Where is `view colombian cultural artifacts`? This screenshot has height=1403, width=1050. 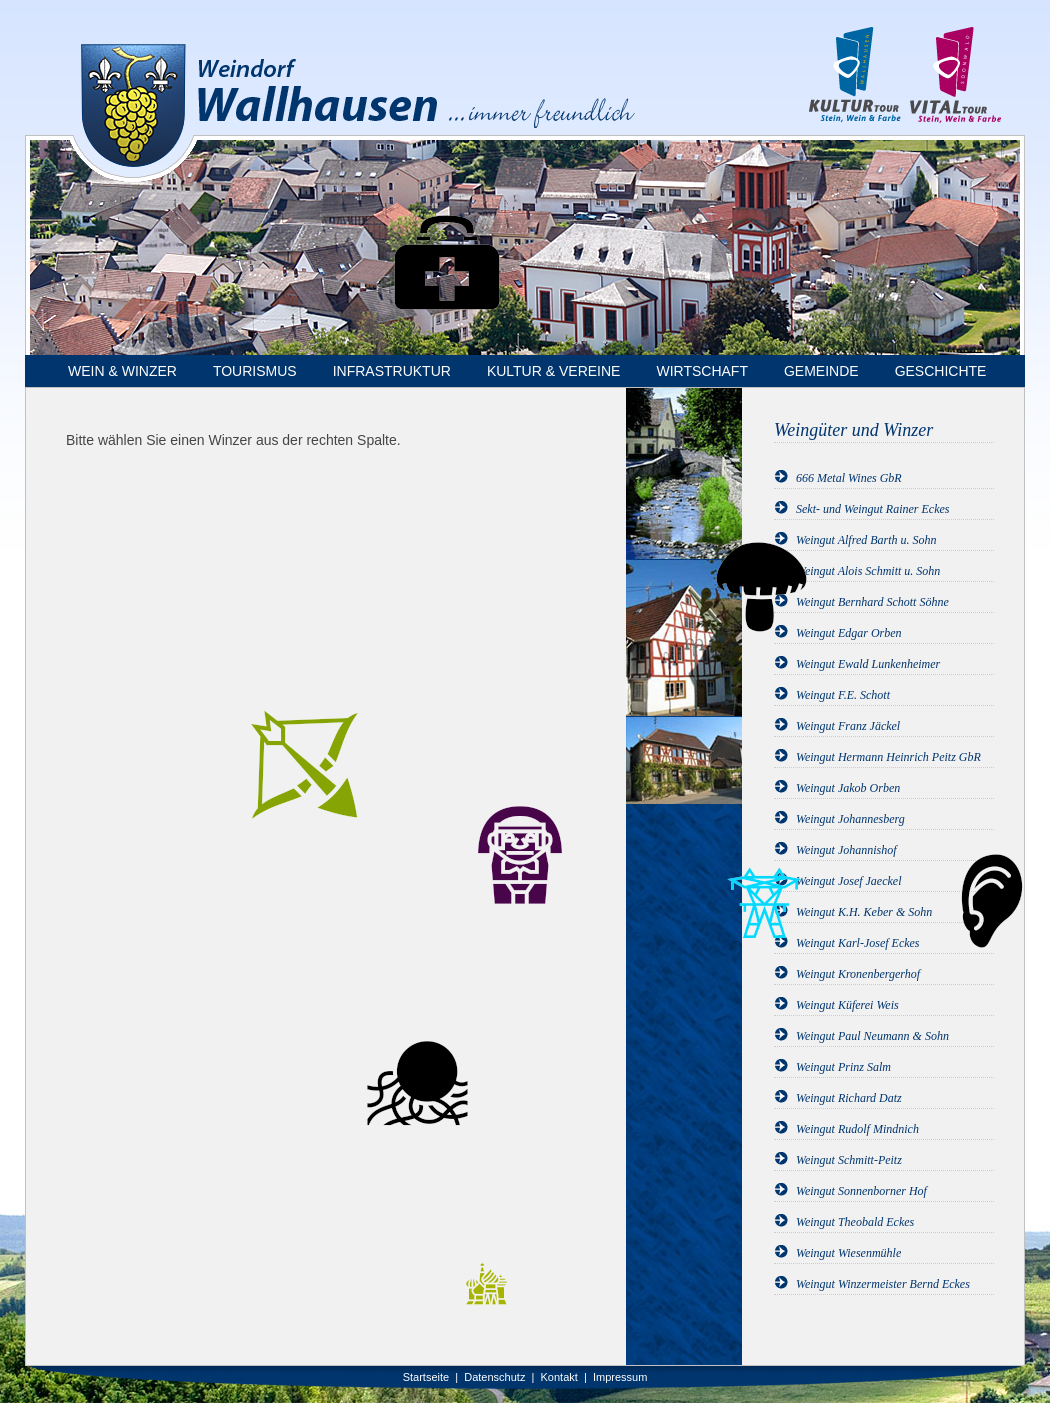 view colombian cultural artifacts is located at coordinates (520, 855).